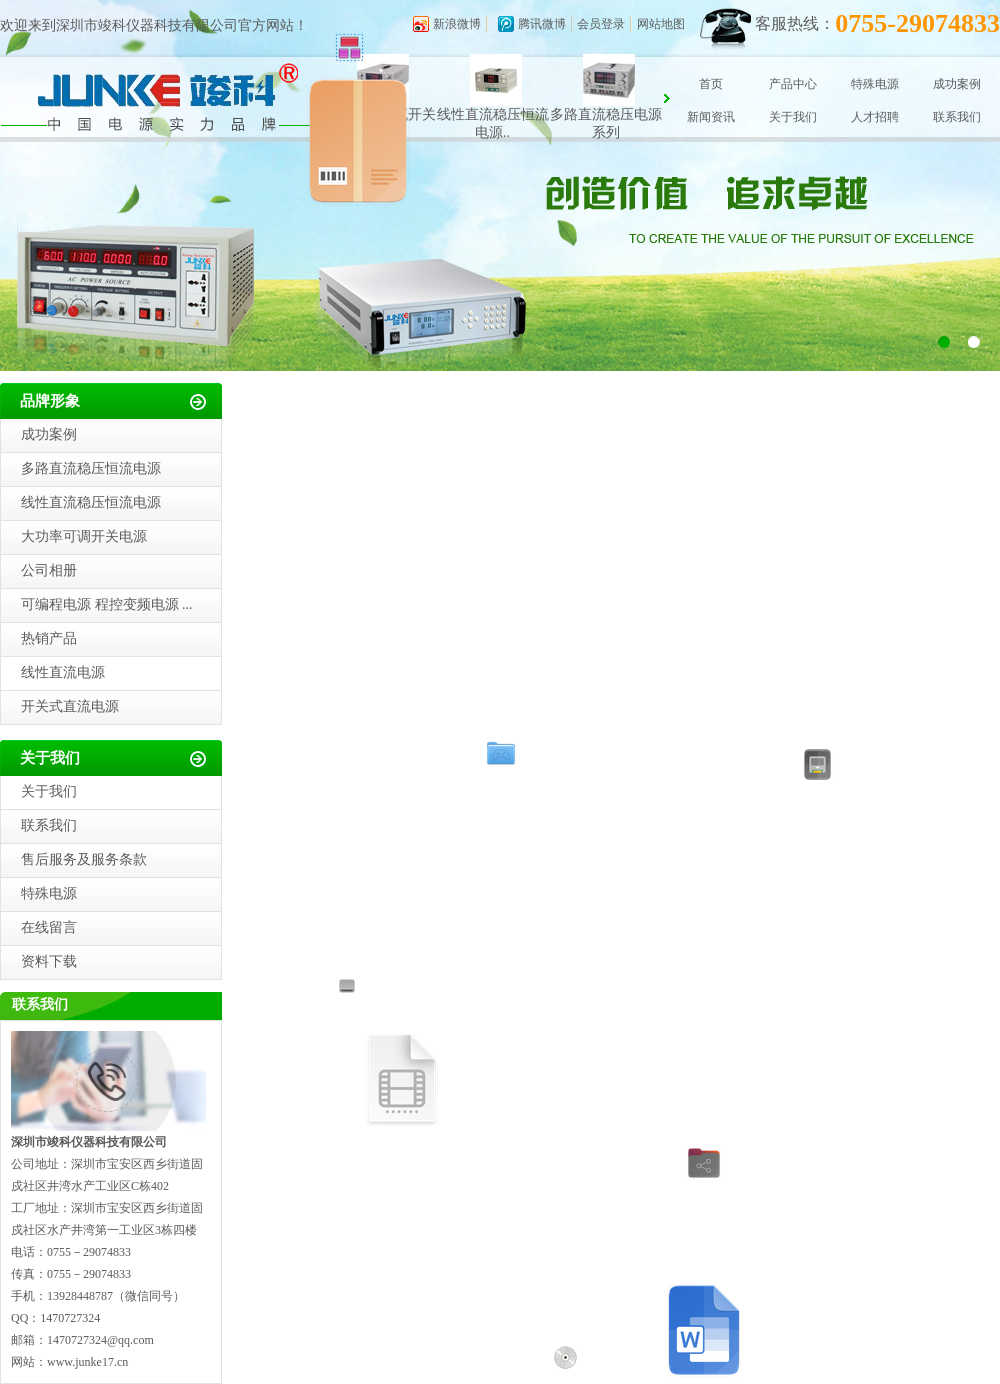  Describe the element at coordinates (565, 1357) in the screenshot. I see `access DVD or optical disc drive` at that location.